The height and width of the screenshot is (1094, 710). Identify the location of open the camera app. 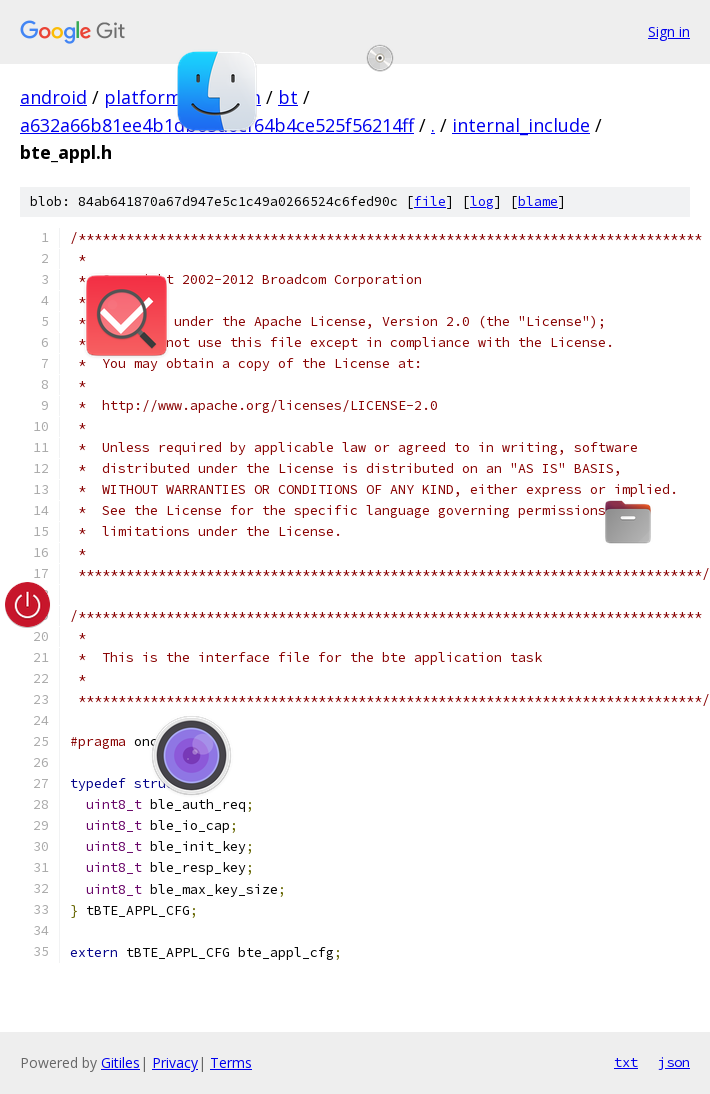
(191, 755).